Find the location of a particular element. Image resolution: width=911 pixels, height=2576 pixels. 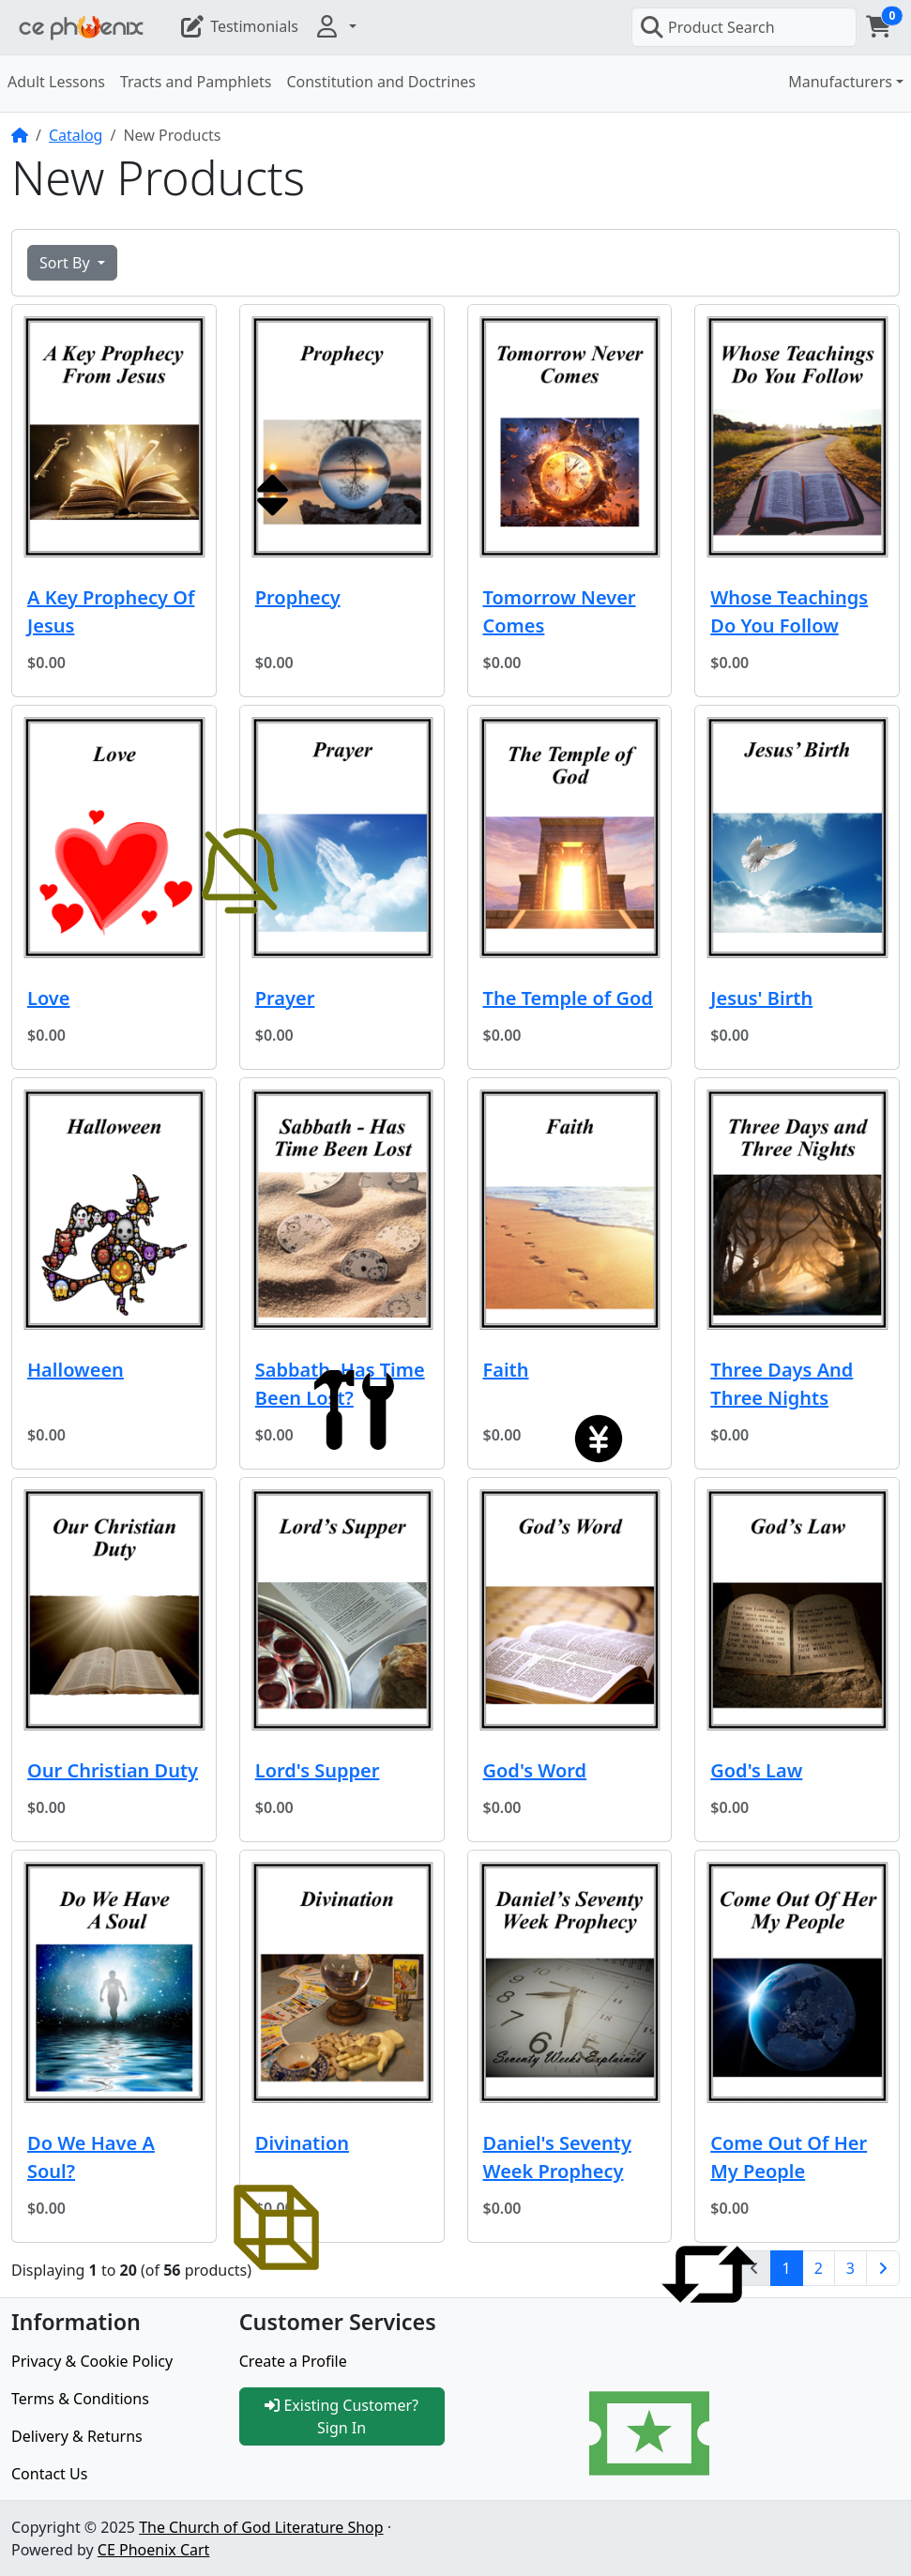

access settings or configuration options is located at coordinates (354, 1410).